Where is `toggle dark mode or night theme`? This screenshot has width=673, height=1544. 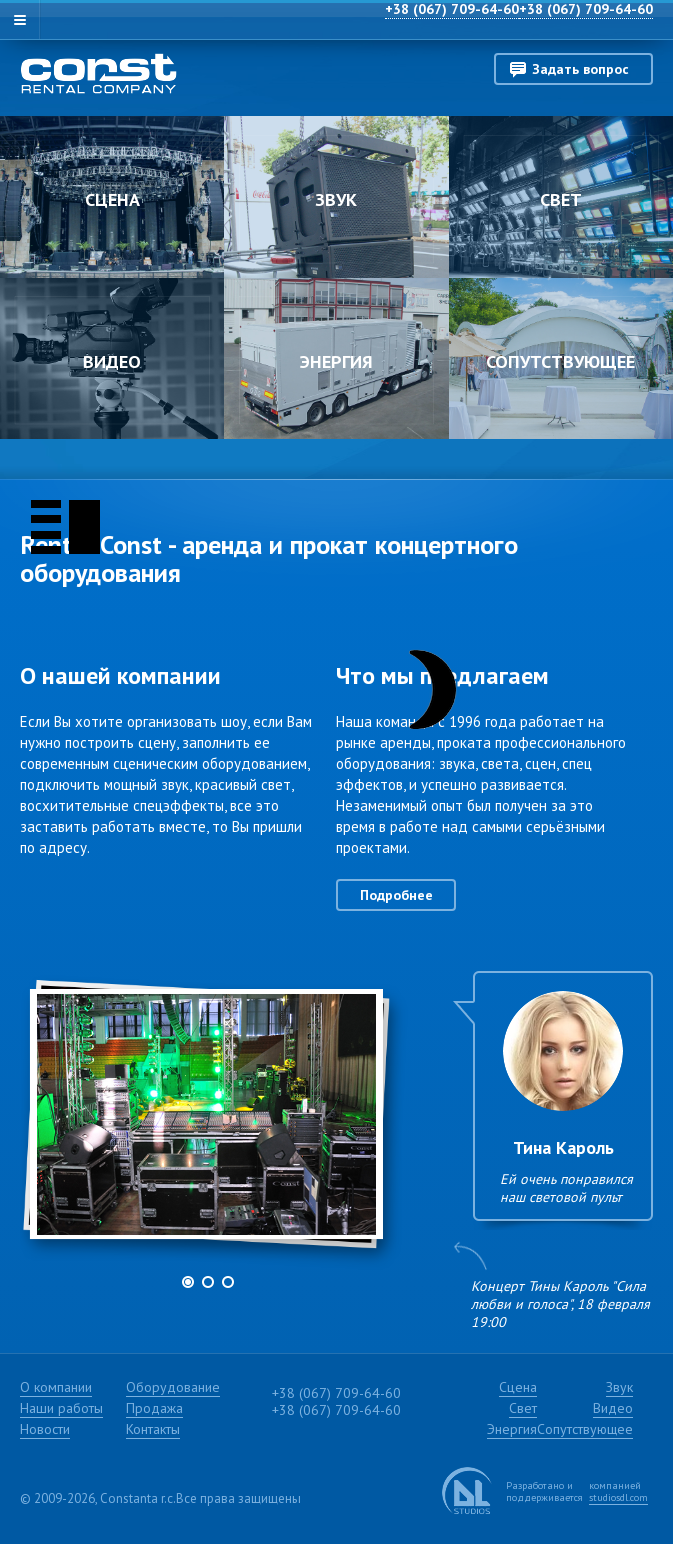 toggle dark mode or night theme is located at coordinates (428, 689).